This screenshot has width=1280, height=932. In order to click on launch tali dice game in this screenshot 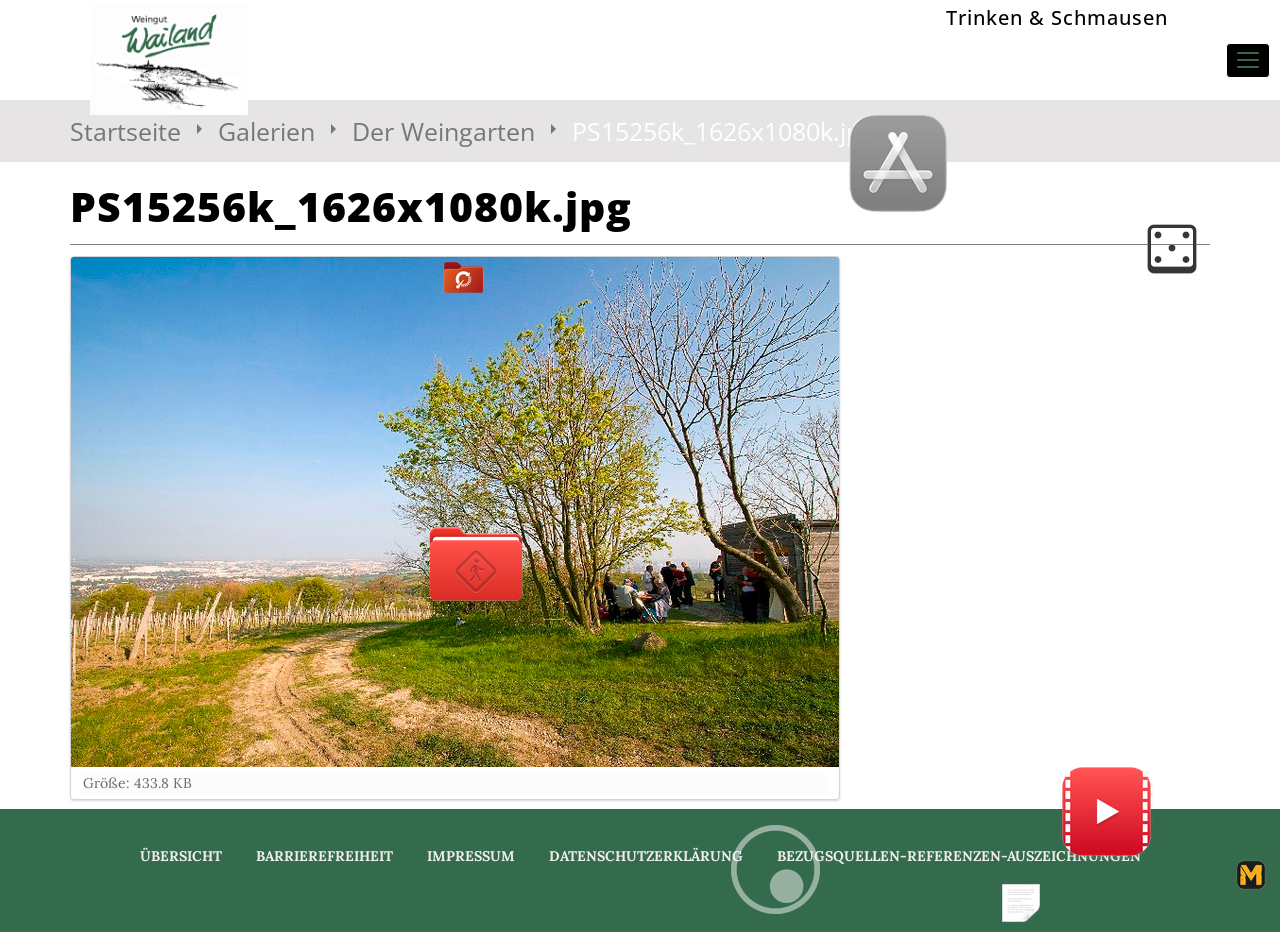, I will do `click(1172, 249)`.